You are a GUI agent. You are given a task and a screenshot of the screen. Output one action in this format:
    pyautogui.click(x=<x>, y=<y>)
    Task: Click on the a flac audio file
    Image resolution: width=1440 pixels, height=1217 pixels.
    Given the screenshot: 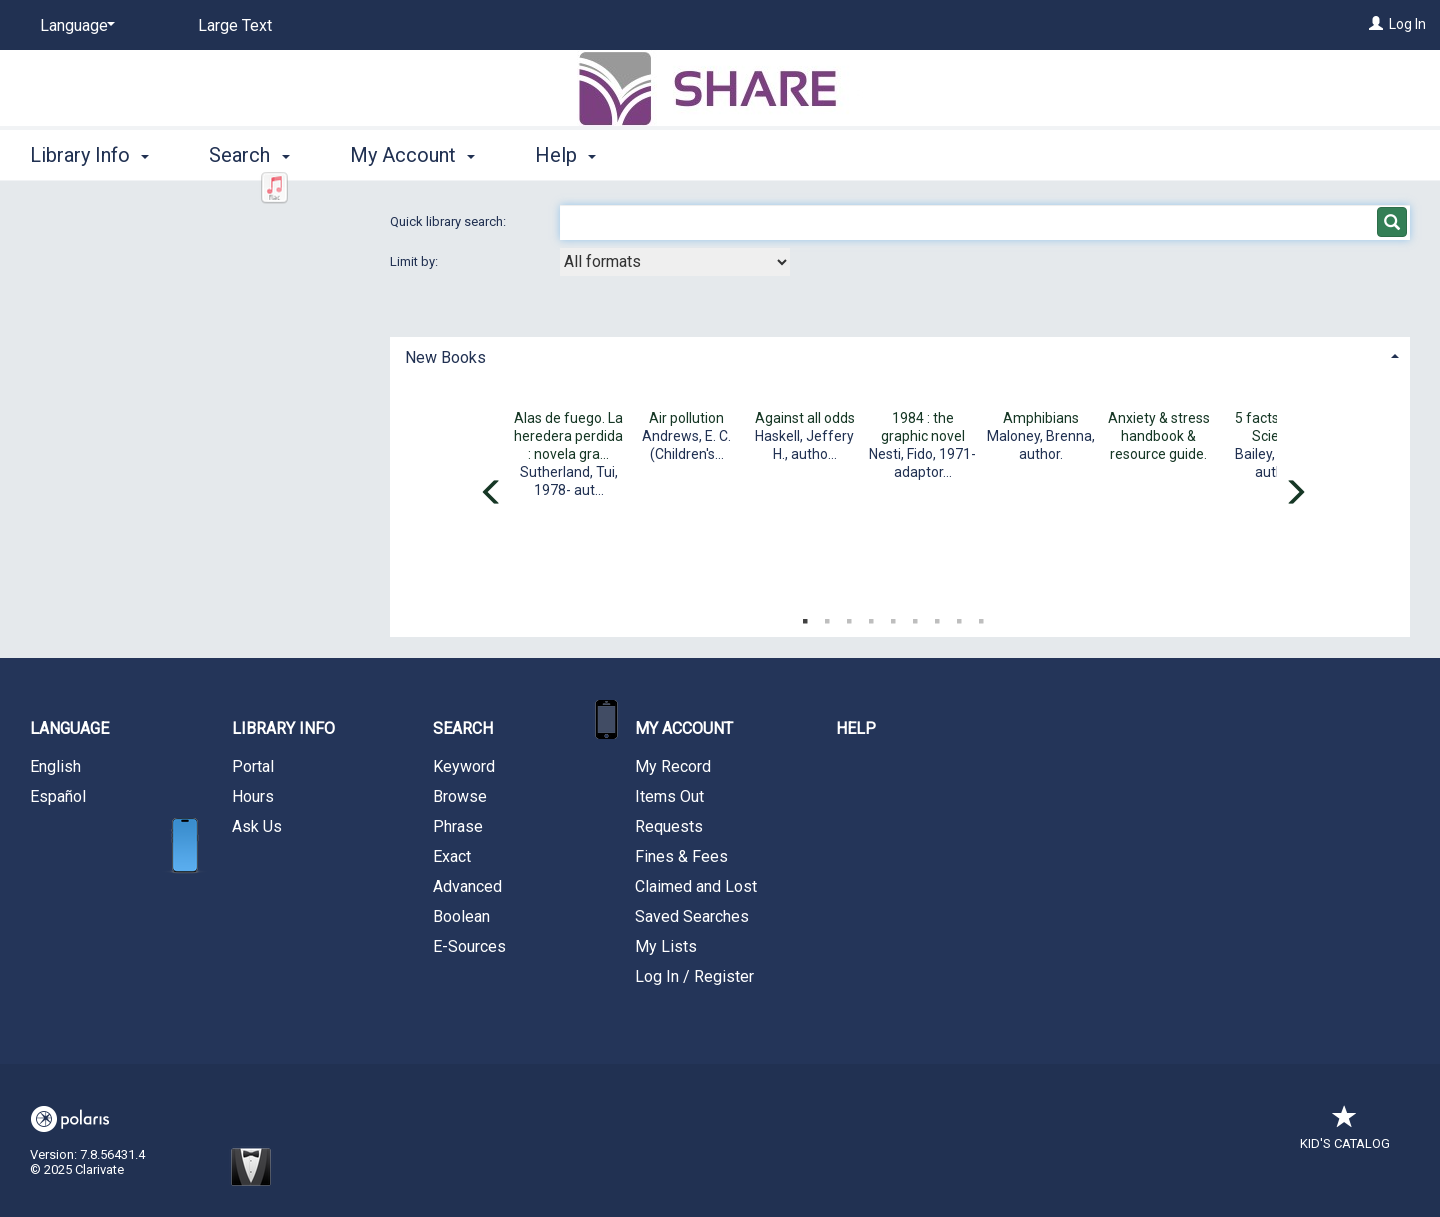 What is the action you would take?
    pyautogui.click(x=274, y=187)
    